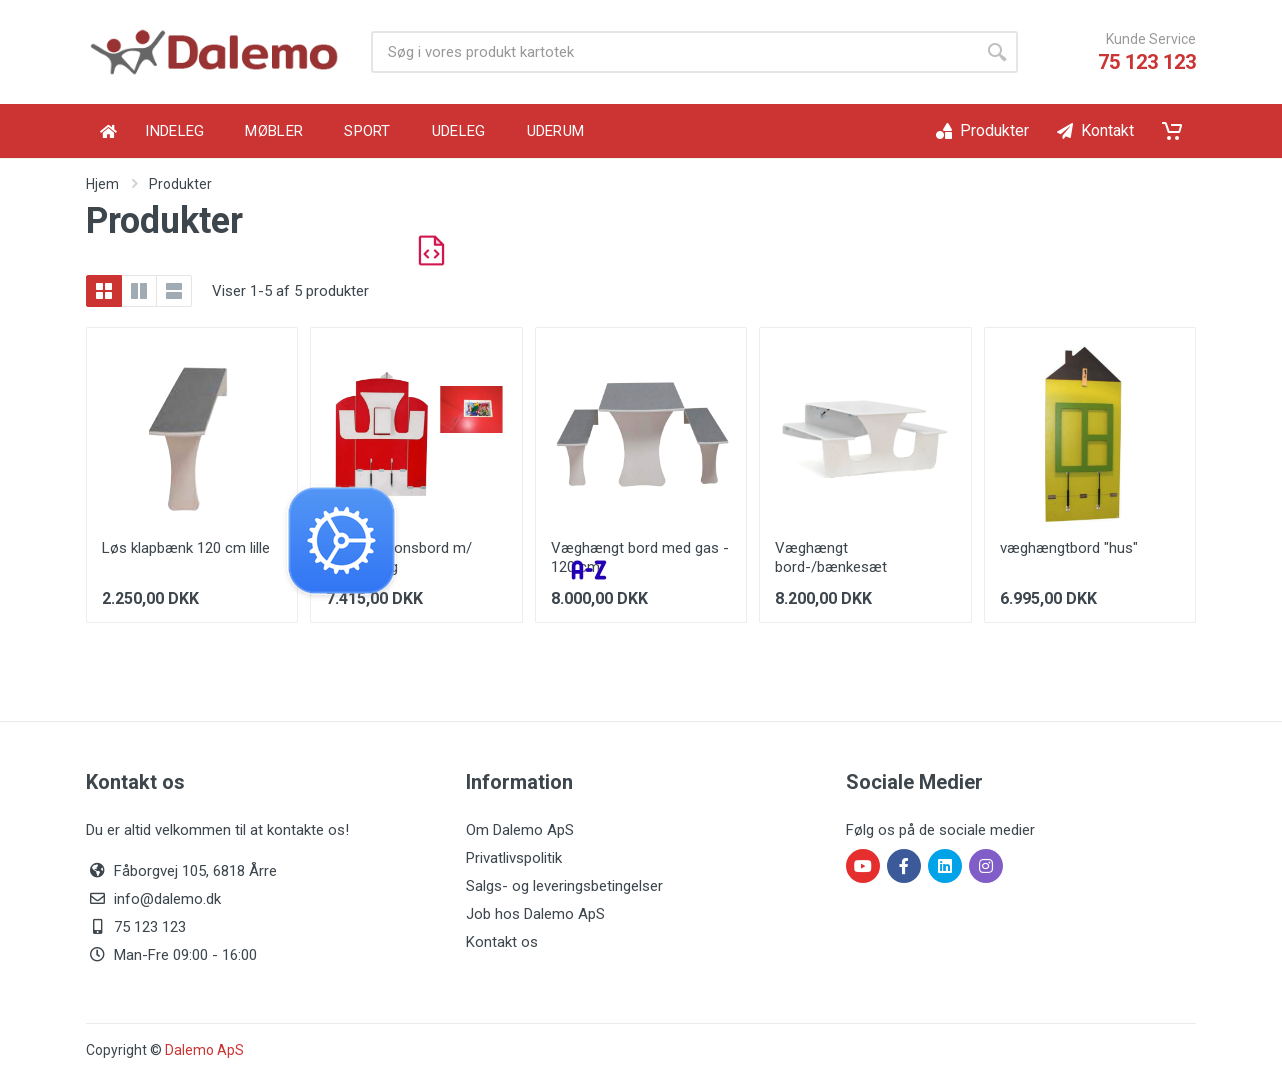 This screenshot has height=1077, width=1282. What do you see at coordinates (589, 570) in the screenshot?
I see `sort items alphabetically from A to Z` at bounding box center [589, 570].